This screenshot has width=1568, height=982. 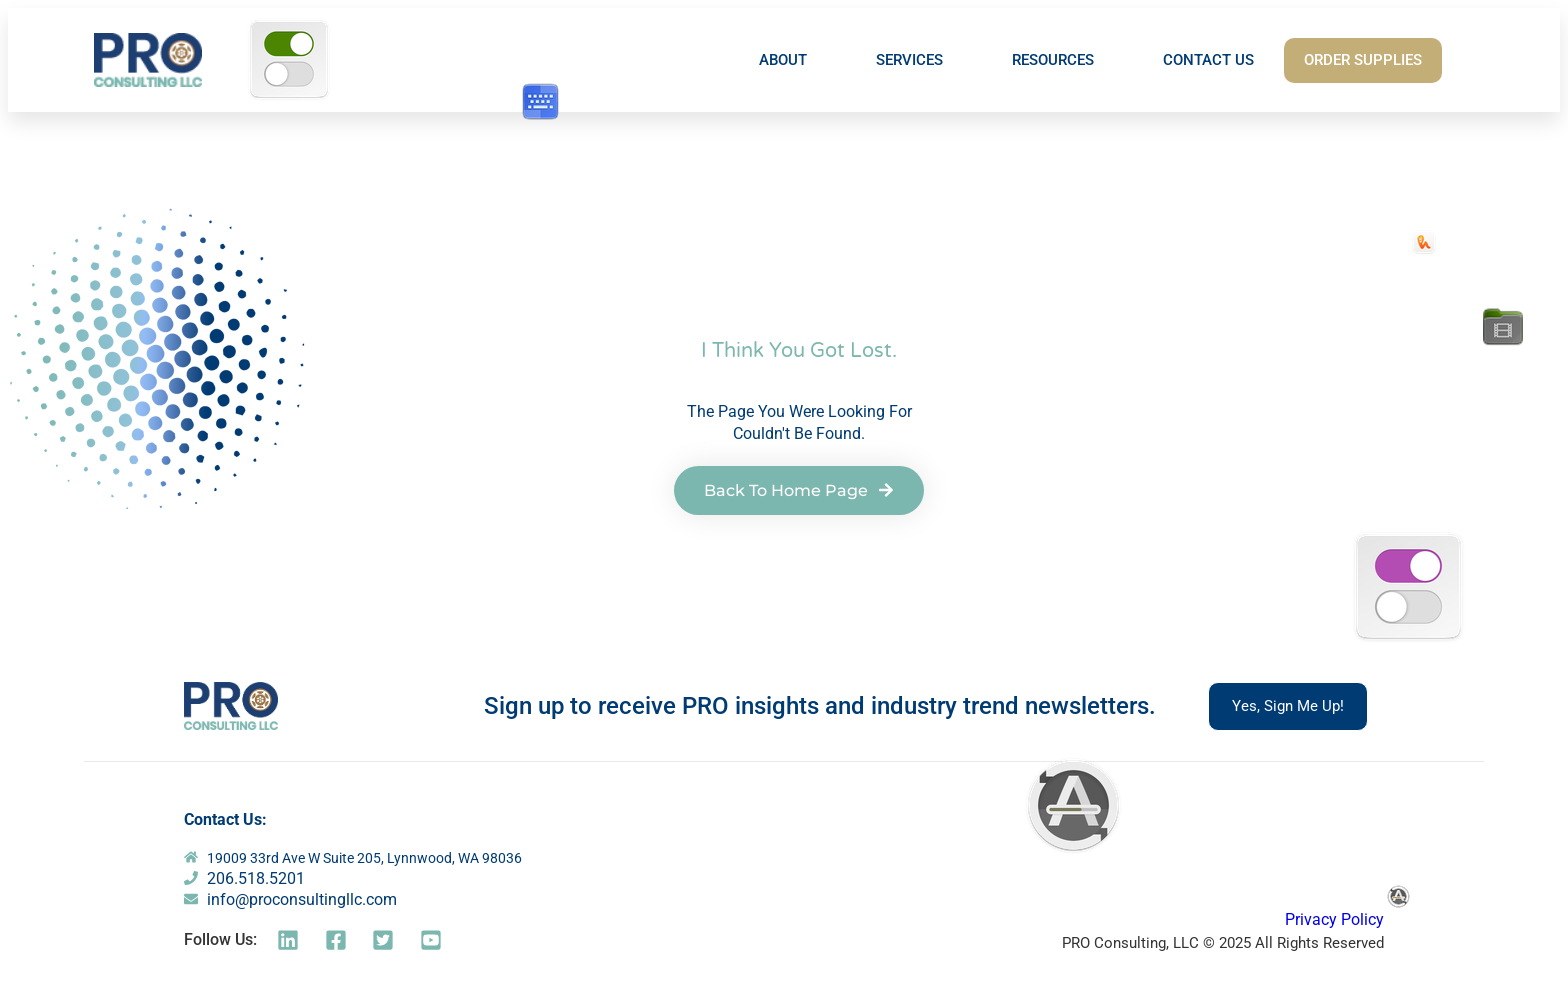 I want to click on check for available software updates, so click(x=1073, y=805).